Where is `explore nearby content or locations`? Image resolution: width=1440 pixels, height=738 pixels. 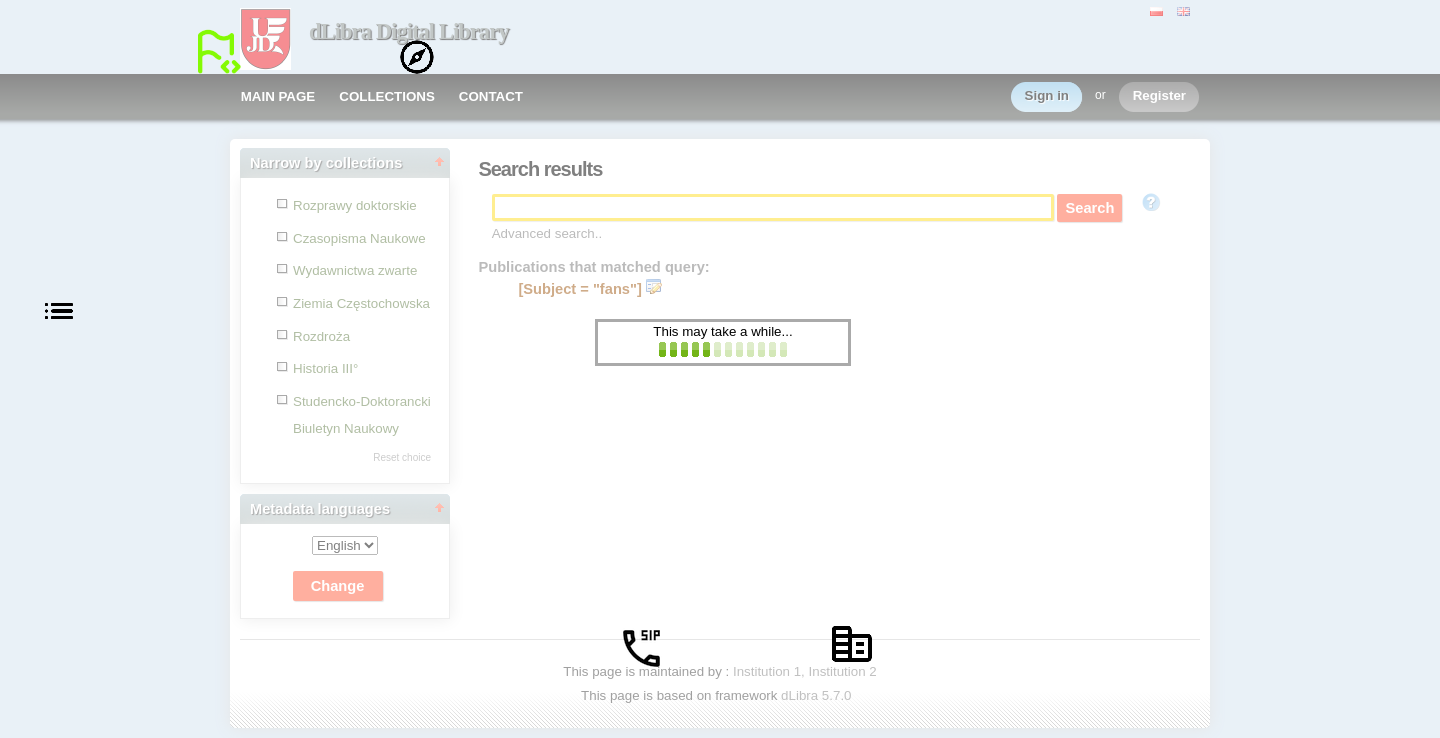 explore nearby content or locations is located at coordinates (417, 57).